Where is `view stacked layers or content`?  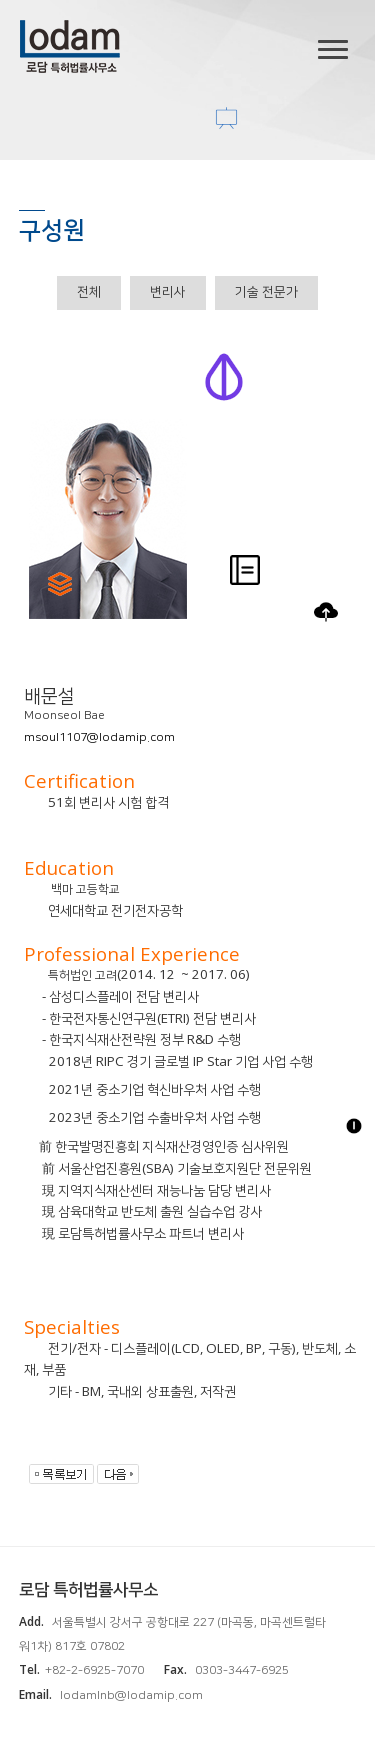 view stacked layers or content is located at coordinates (60, 584).